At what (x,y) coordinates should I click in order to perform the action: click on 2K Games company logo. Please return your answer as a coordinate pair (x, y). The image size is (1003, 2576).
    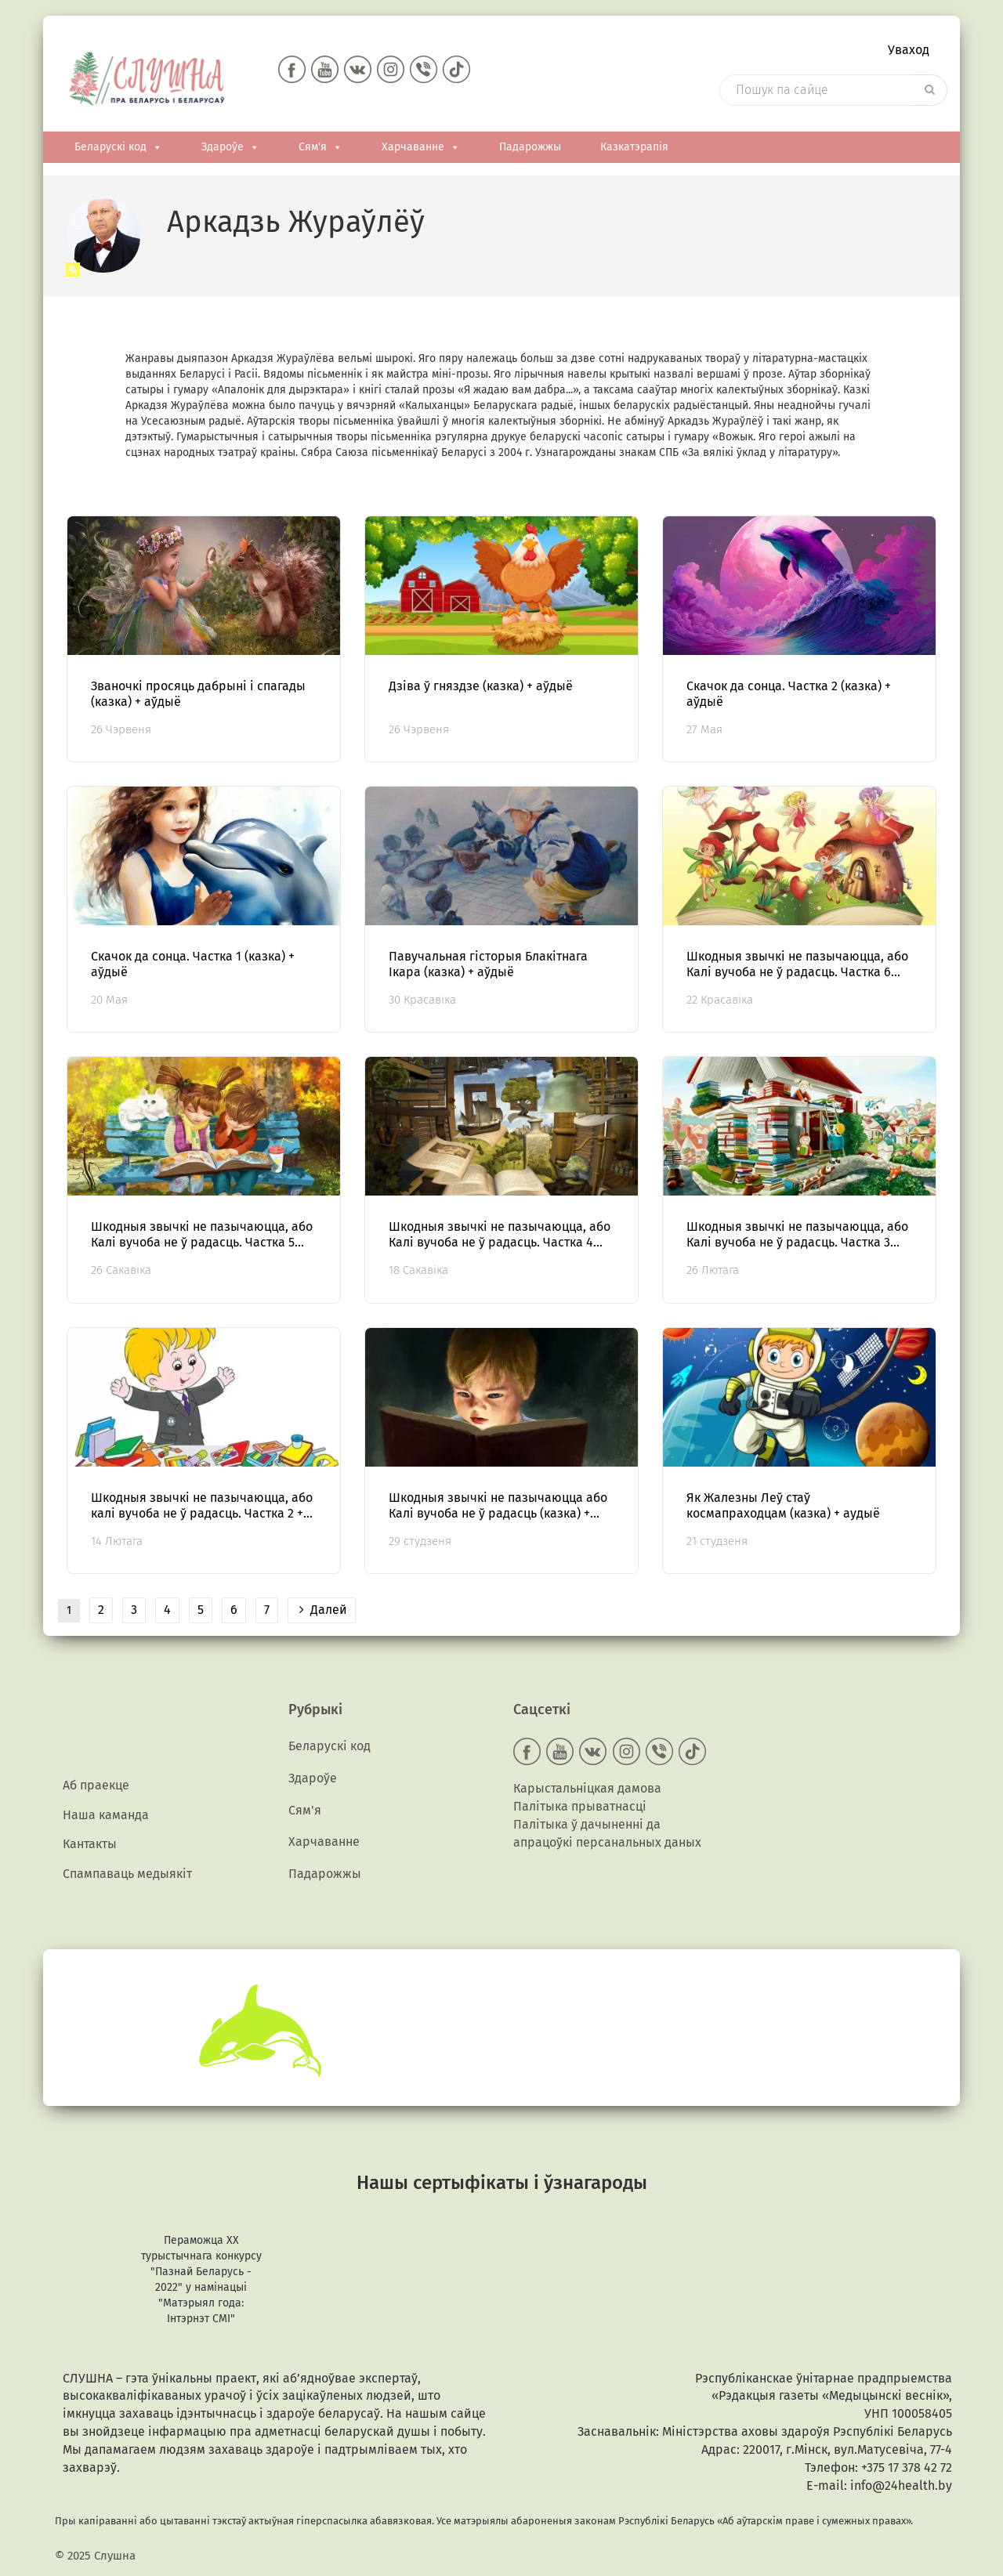
    Looking at the image, I should click on (73, 270).